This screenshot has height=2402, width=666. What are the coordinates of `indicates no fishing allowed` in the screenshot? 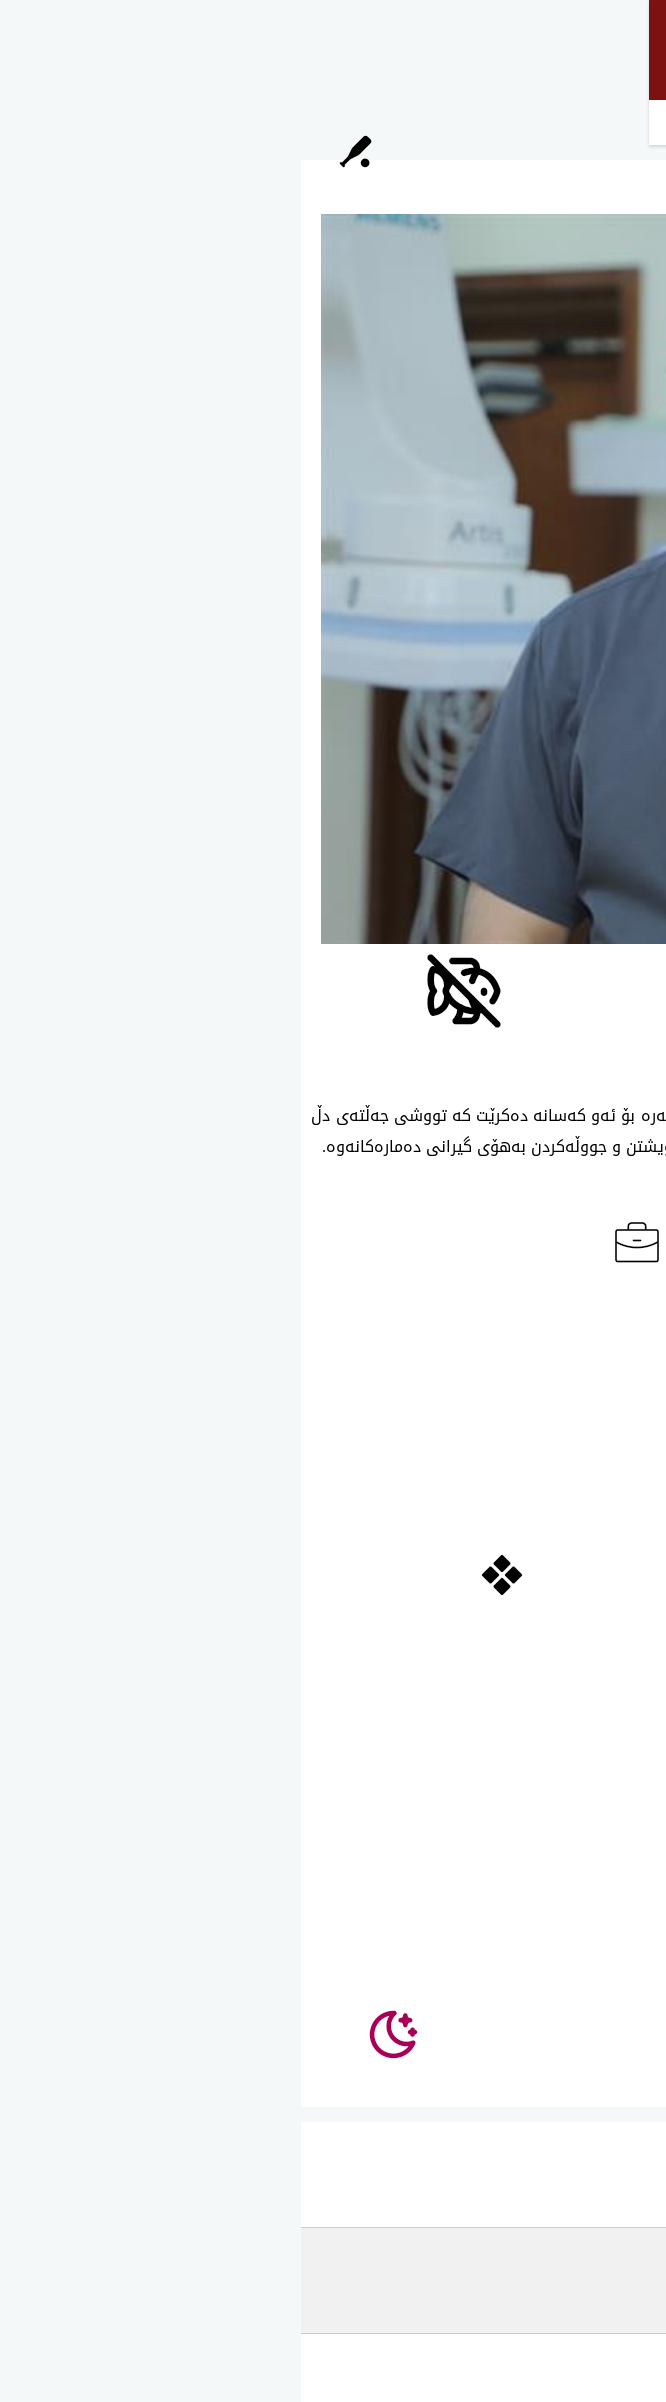 It's located at (464, 991).